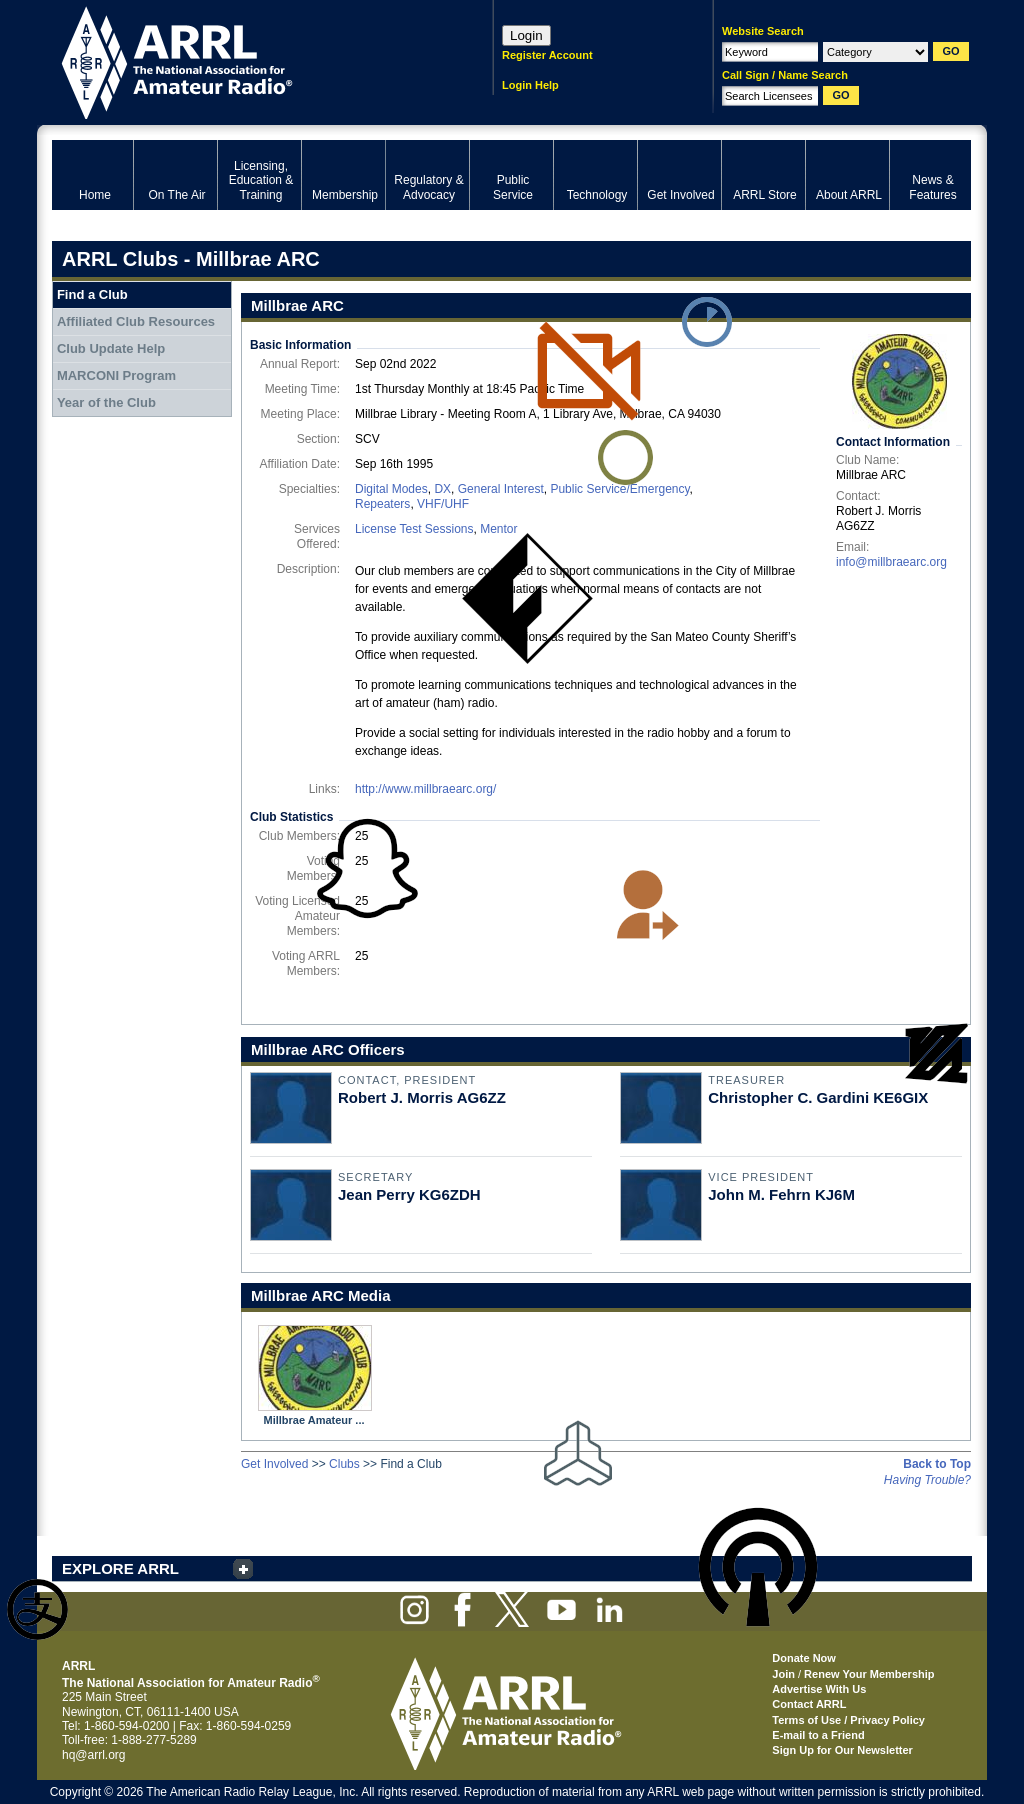 This screenshot has height=1804, width=1024. What do you see at coordinates (936, 1053) in the screenshot?
I see `FFmpeg multimedia framework logo` at bounding box center [936, 1053].